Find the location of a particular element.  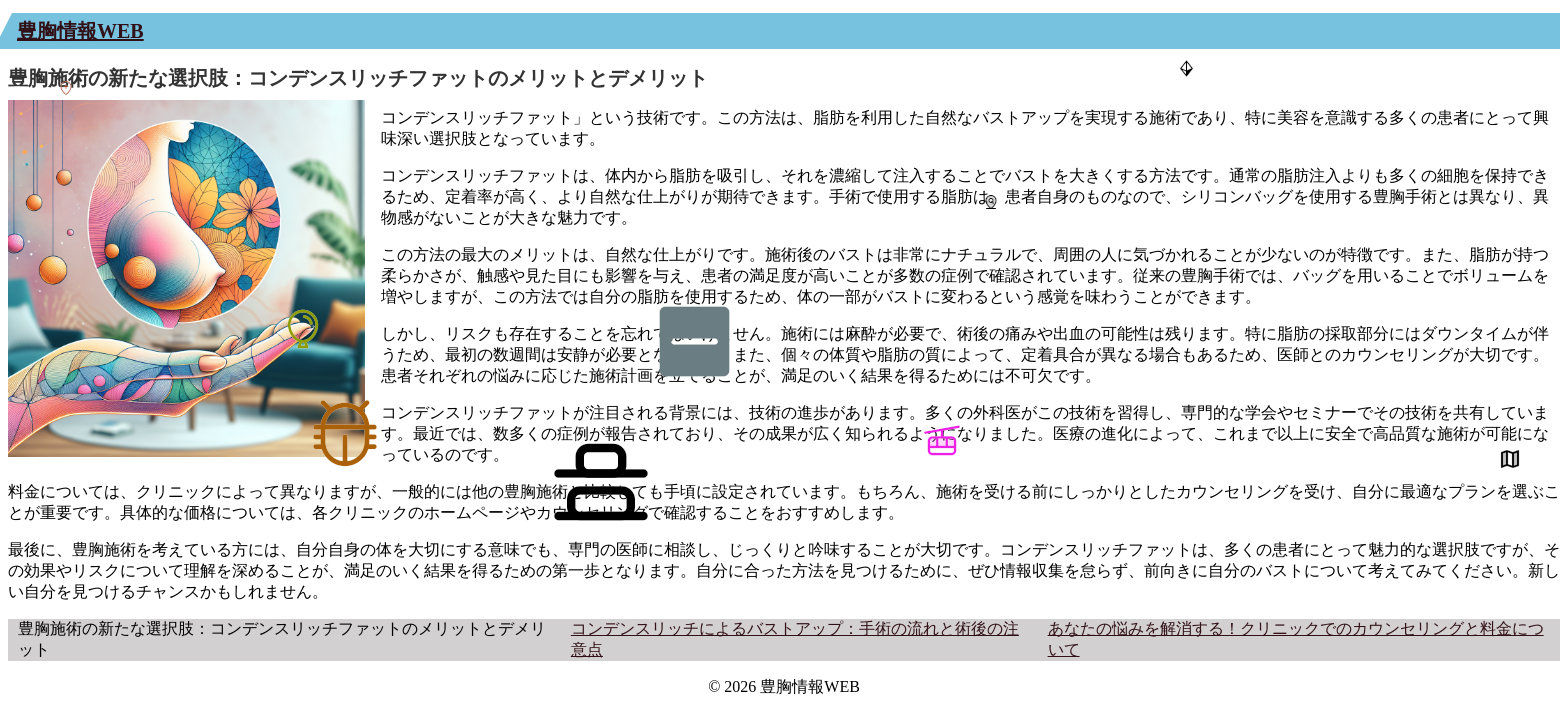

add a new location pin is located at coordinates (66, 88).